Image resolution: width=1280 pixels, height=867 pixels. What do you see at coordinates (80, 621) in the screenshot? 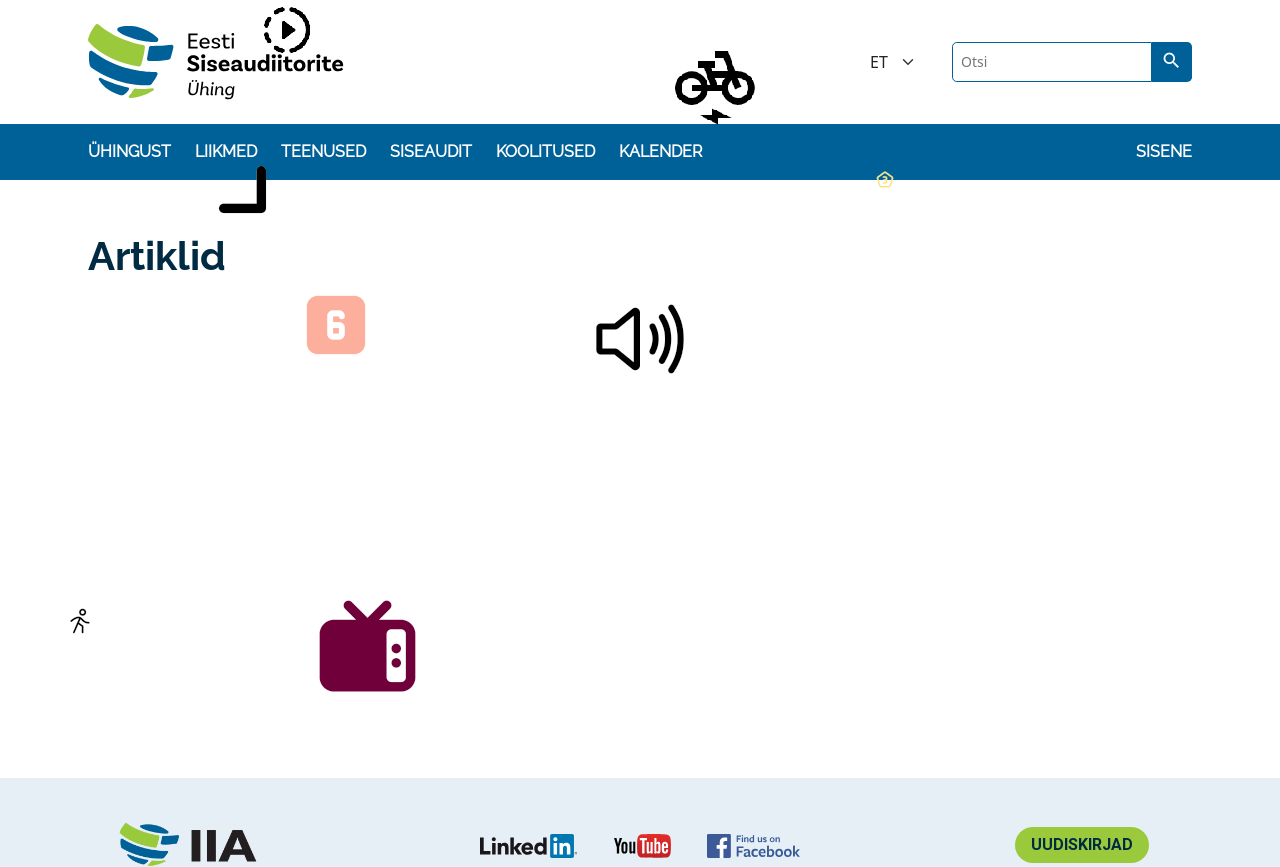
I see `indicates walking directions or pedestrian mode` at bounding box center [80, 621].